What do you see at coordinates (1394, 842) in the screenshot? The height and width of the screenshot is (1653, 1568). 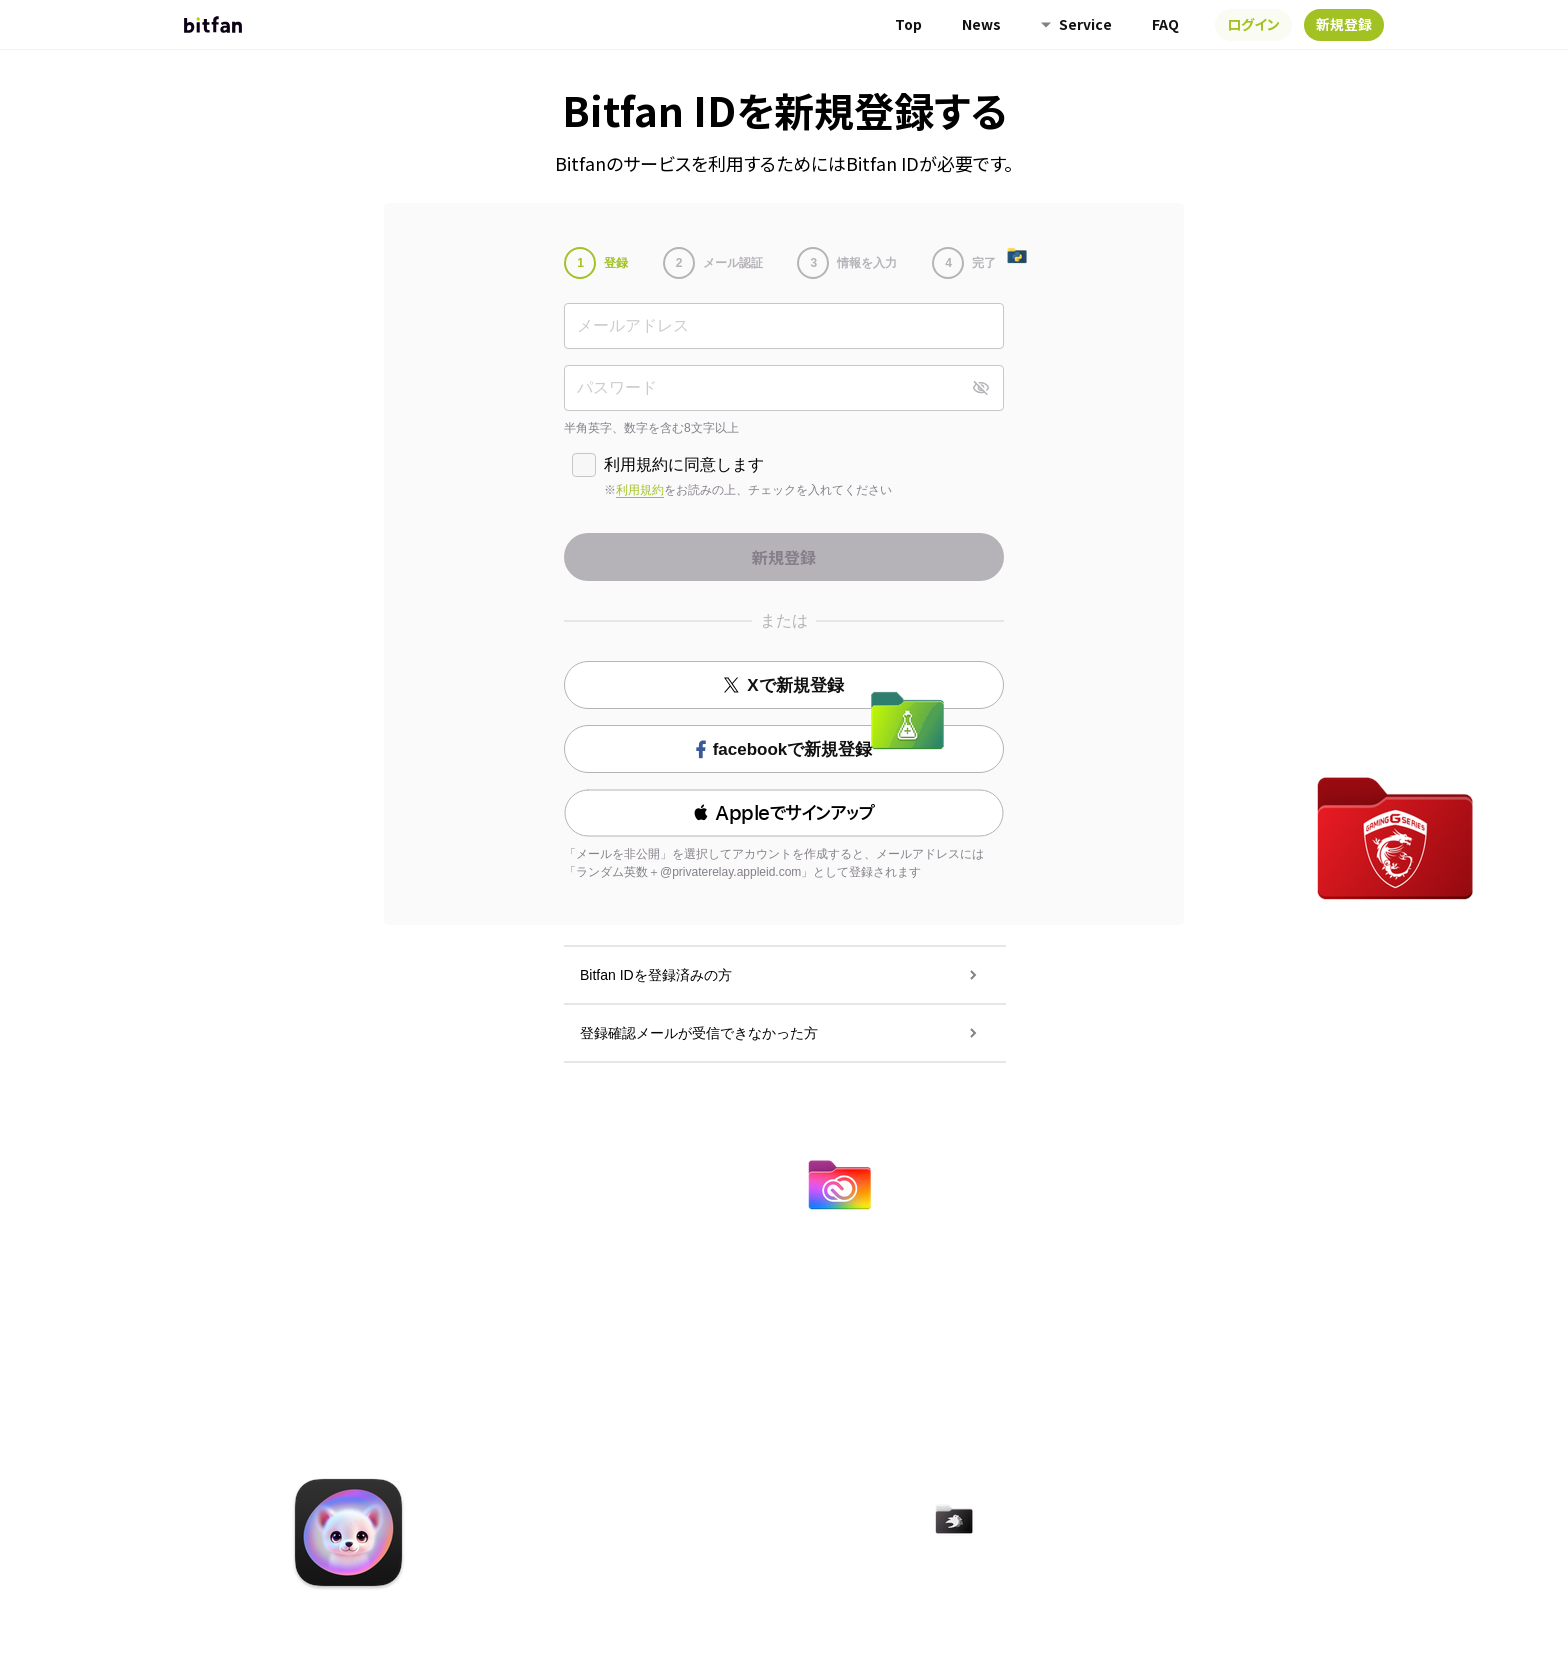 I see `open folder containing MSI software or drivers` at bounding box center [1394, 842].